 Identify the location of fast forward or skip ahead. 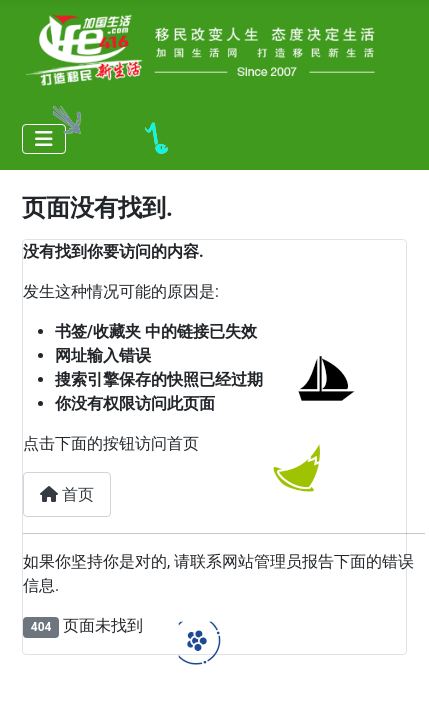
(67, 120).